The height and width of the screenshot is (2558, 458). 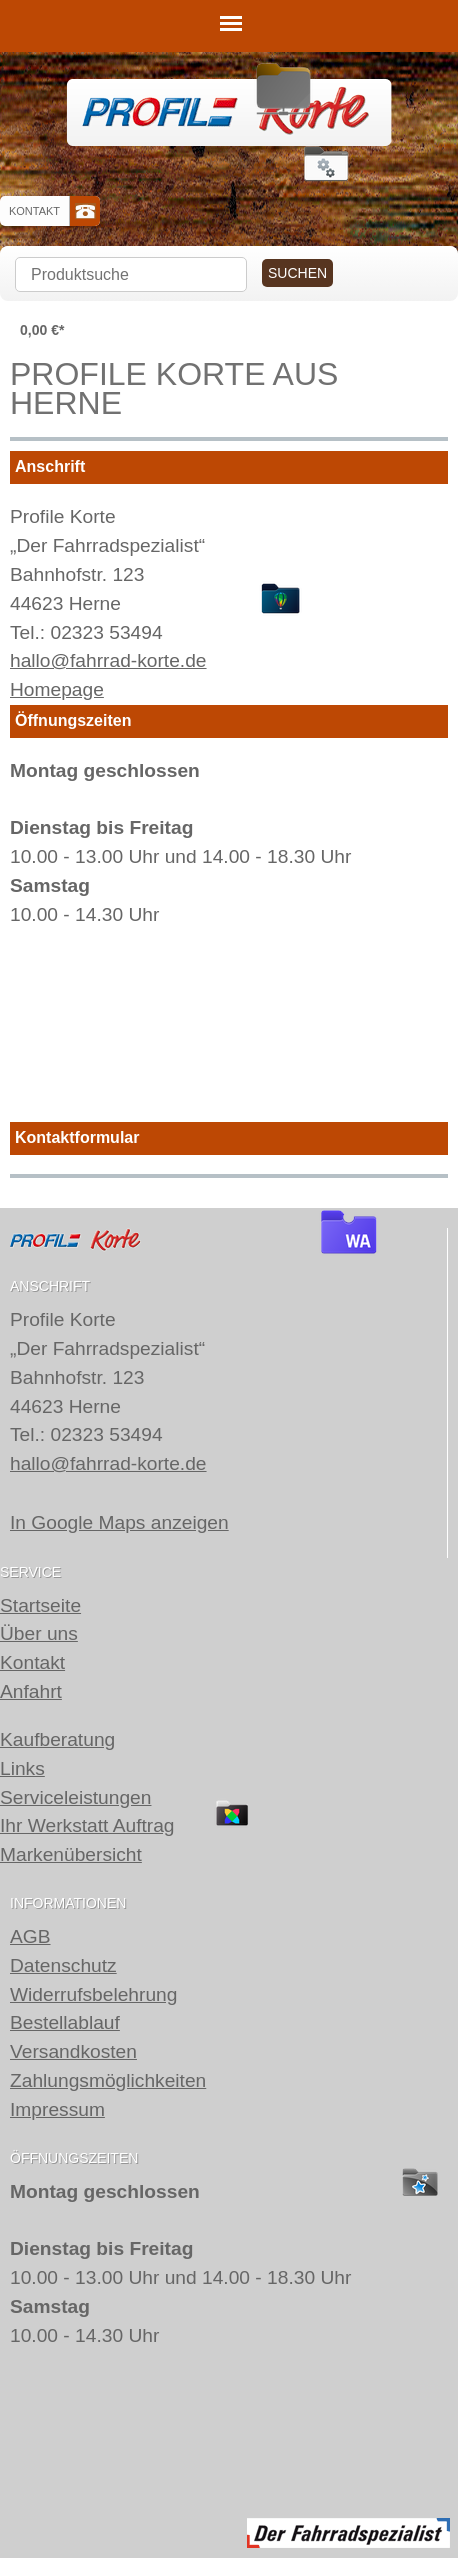 I want to click on access a remote or network folder, so click(x=283, y=88).